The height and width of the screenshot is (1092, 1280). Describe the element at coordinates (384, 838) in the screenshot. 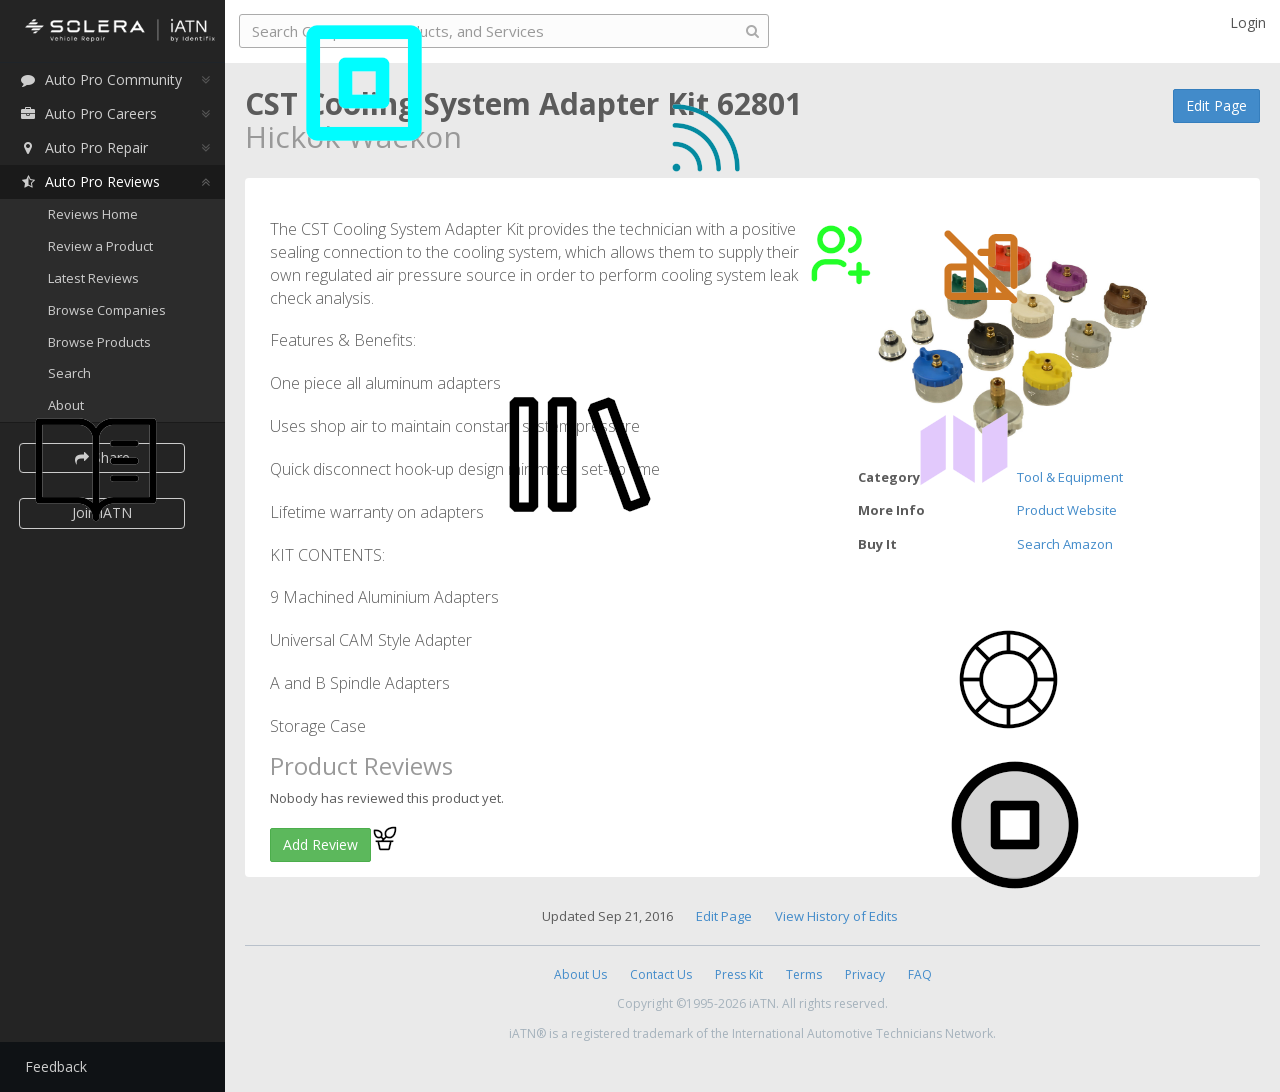

I see `access plant care or gardening features` at that location.